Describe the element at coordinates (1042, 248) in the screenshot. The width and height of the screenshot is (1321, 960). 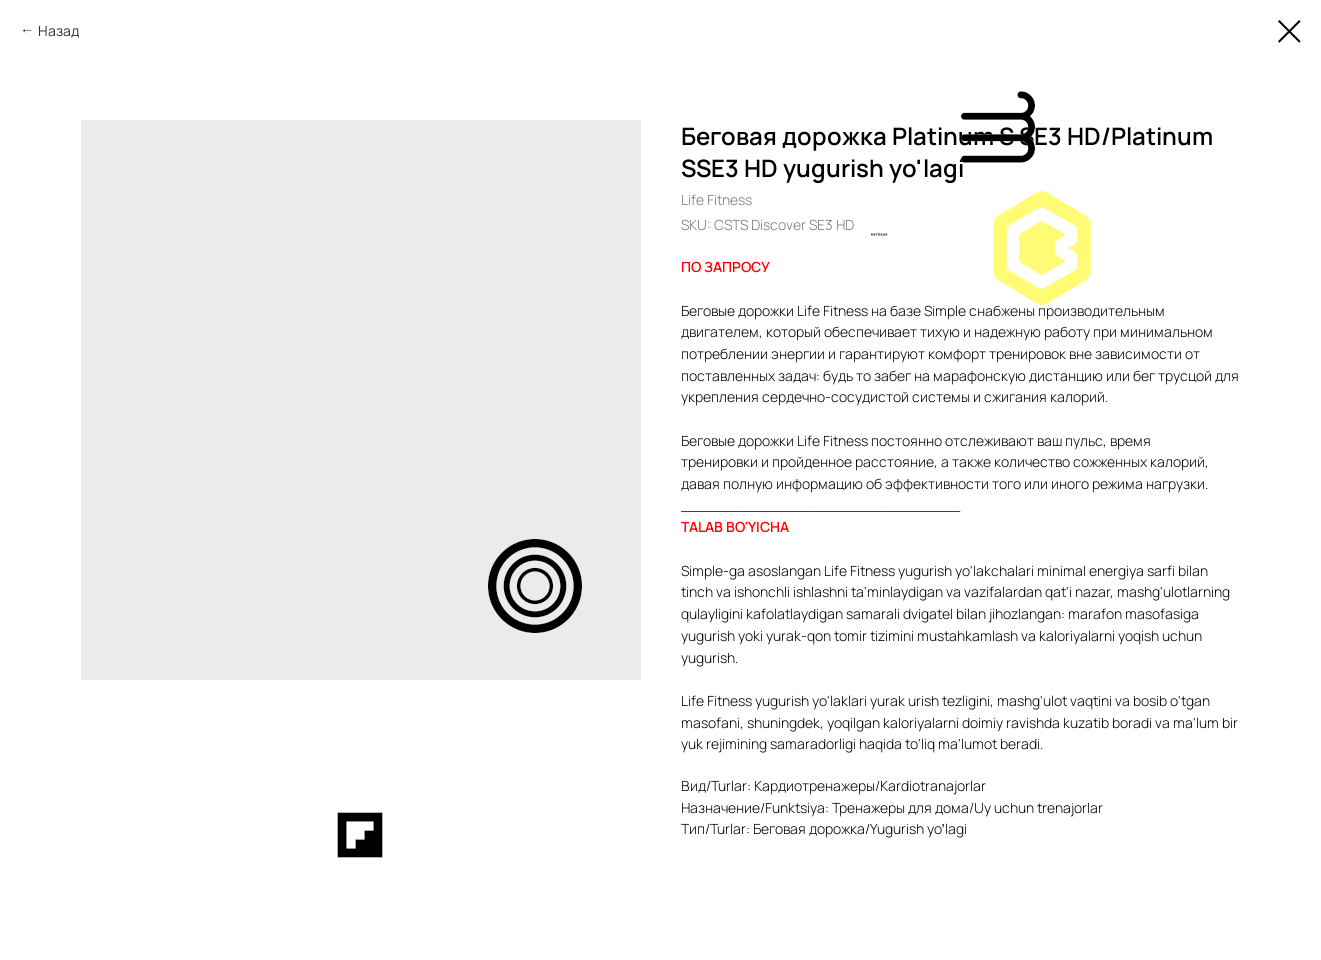
I see `open the Bakaláři school management app` at that location.